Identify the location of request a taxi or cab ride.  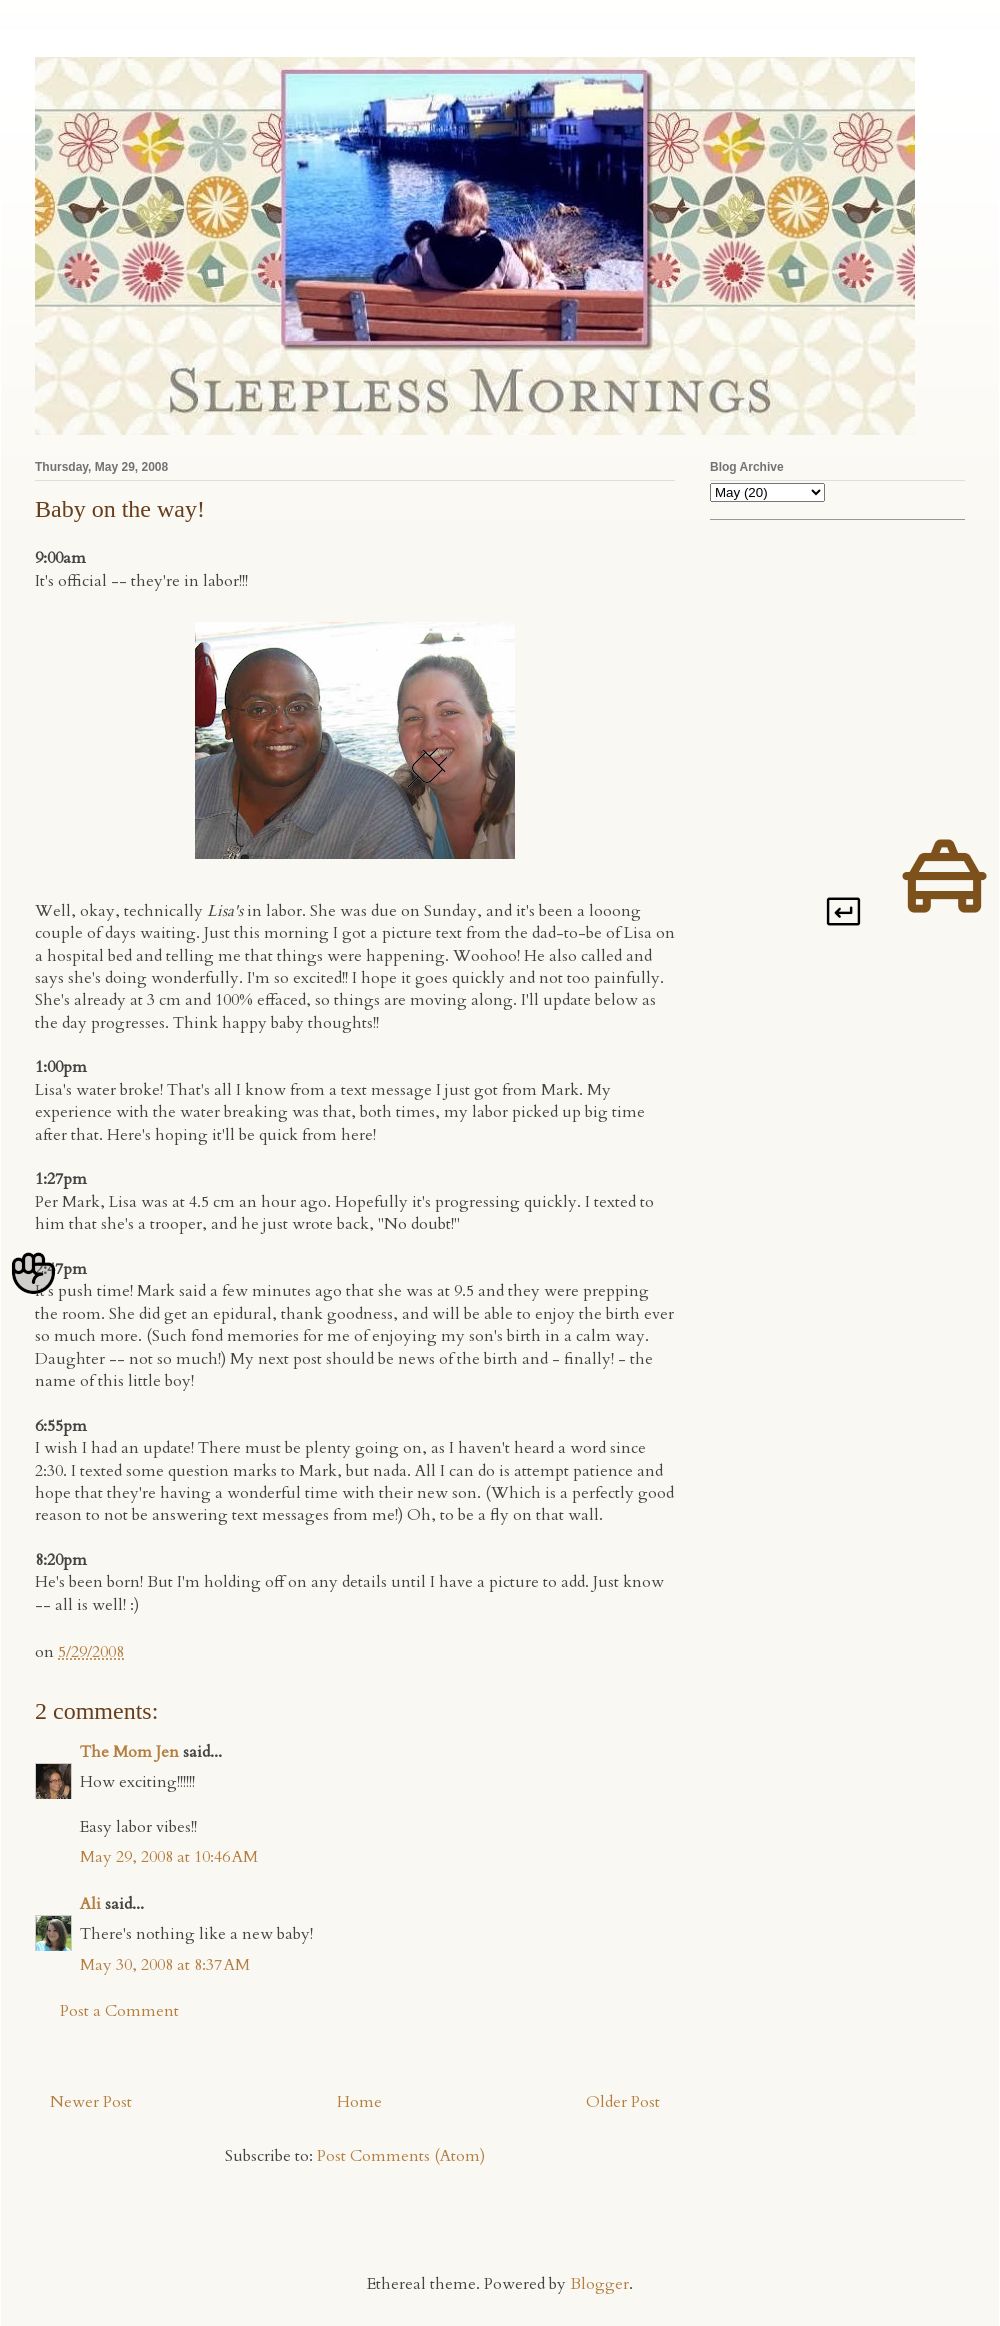
(944, 881).